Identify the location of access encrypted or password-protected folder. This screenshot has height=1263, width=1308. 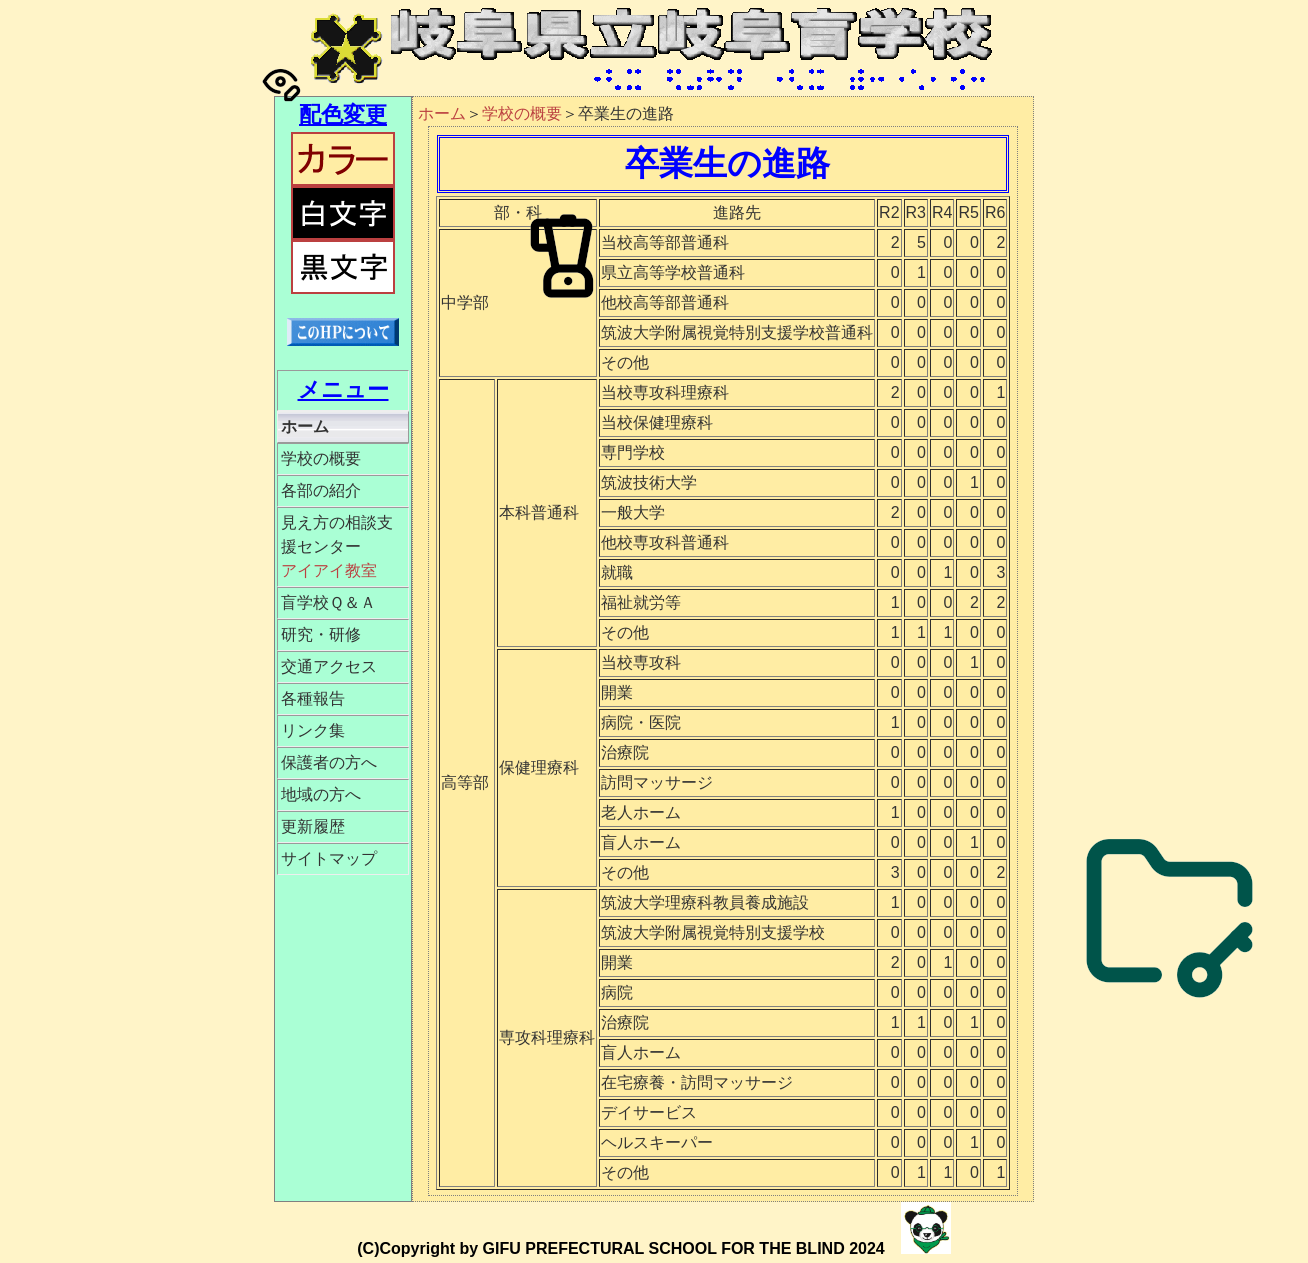
(1169, 914).